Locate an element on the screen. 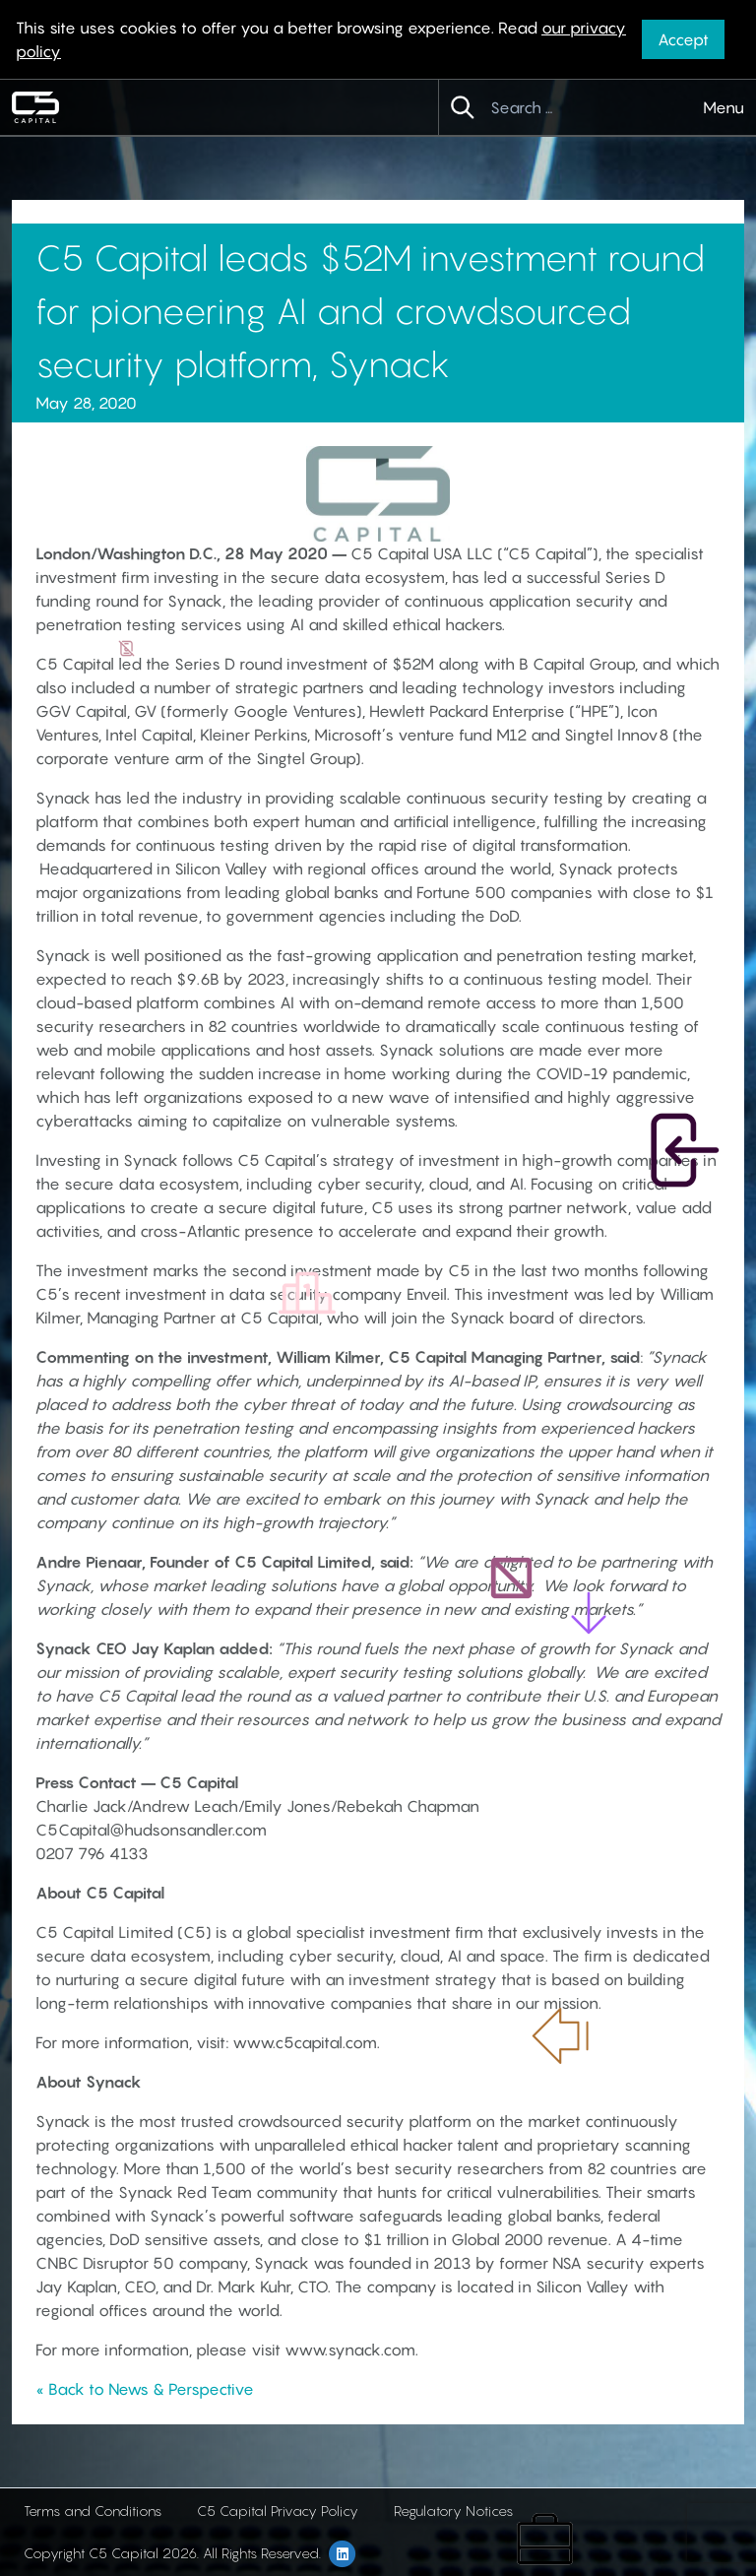  placeholder for missing or unavailable content is located at coordinates (511, 1578).